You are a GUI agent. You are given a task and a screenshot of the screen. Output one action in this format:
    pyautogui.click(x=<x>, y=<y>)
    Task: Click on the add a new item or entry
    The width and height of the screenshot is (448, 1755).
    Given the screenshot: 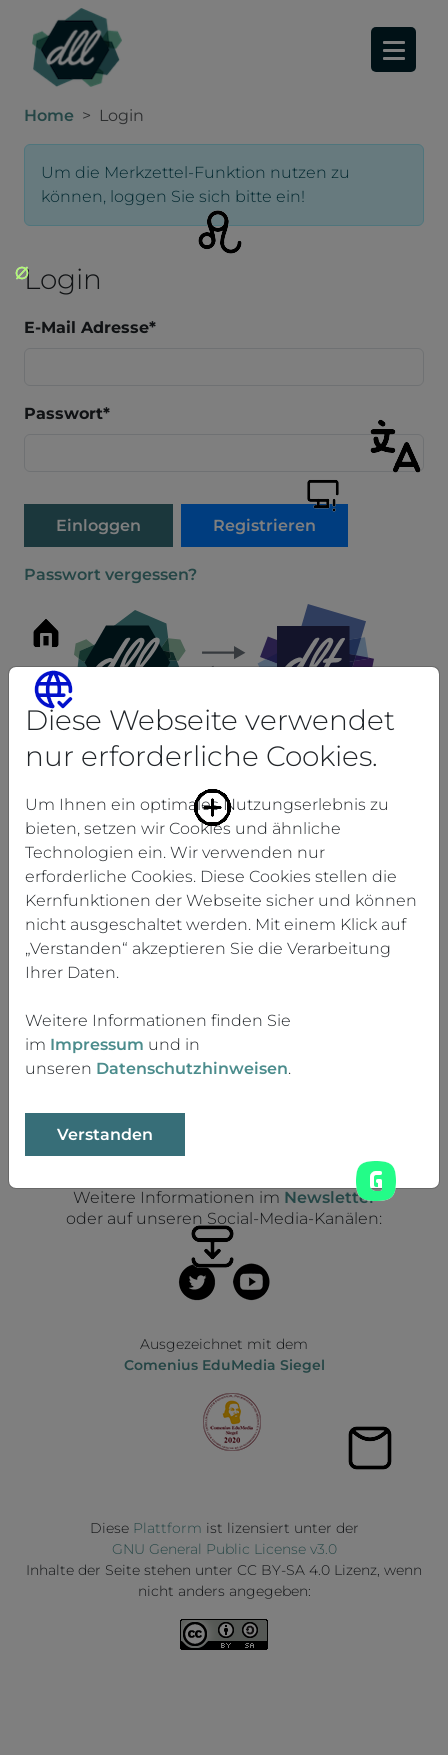 What is the action you would take?
    pyautogui.click(x=212, y=807)
    